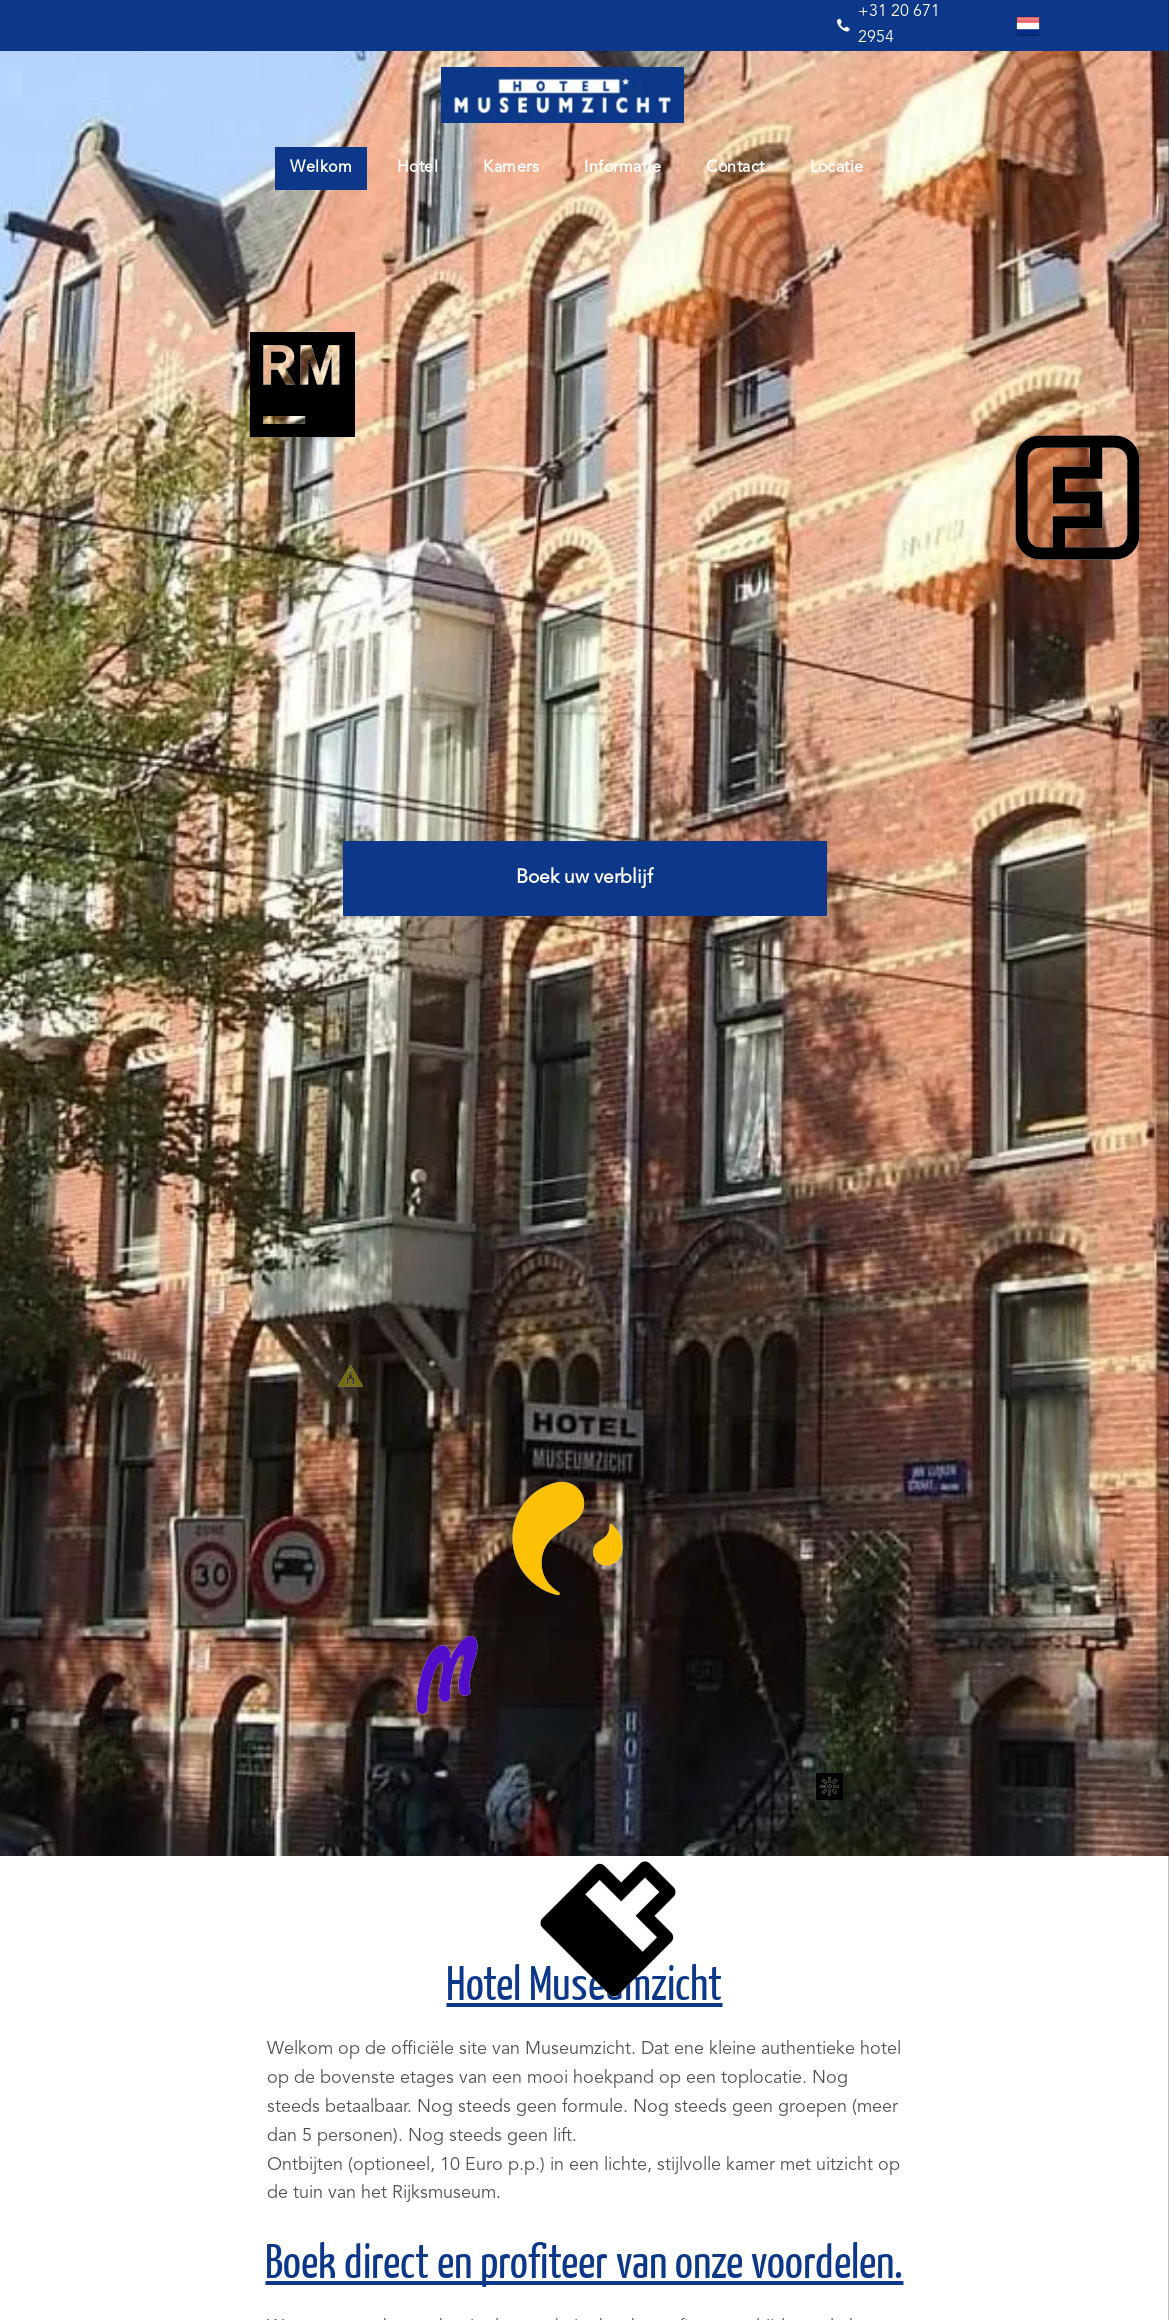 The width and height of the screenshot is (1169, 2320). What do you see at coordinates (1077, 497) in the screenshot?
I see `open friendica social network` at bounding box center [1077, 497].